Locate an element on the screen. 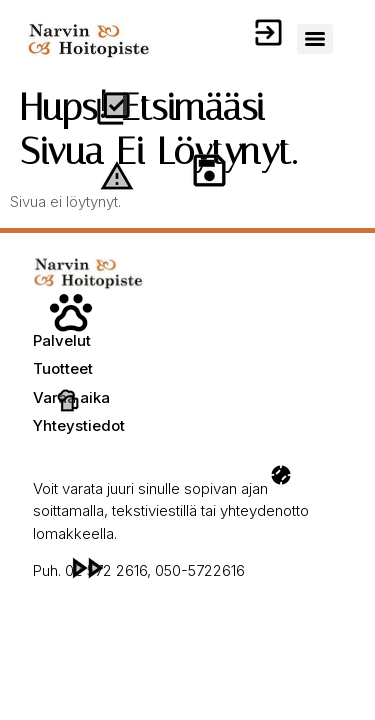  find nearby sports bars or pubs is located at coordinates (68, 401).